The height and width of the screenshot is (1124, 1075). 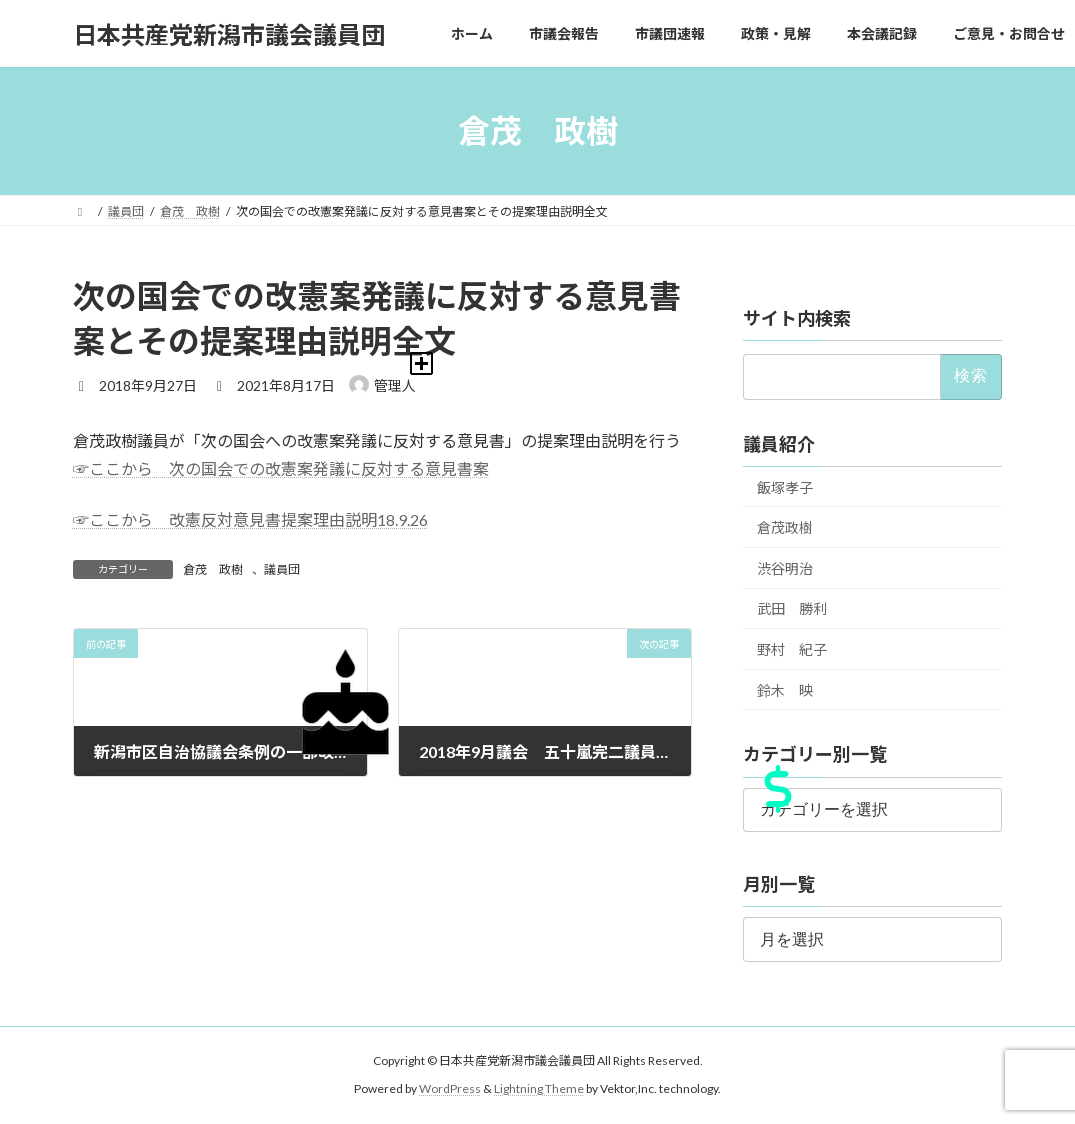 What do you see at coordinates (778, 789) in the screenshot?
I see `view pricing or payment options` at bounding box center [778, 789].